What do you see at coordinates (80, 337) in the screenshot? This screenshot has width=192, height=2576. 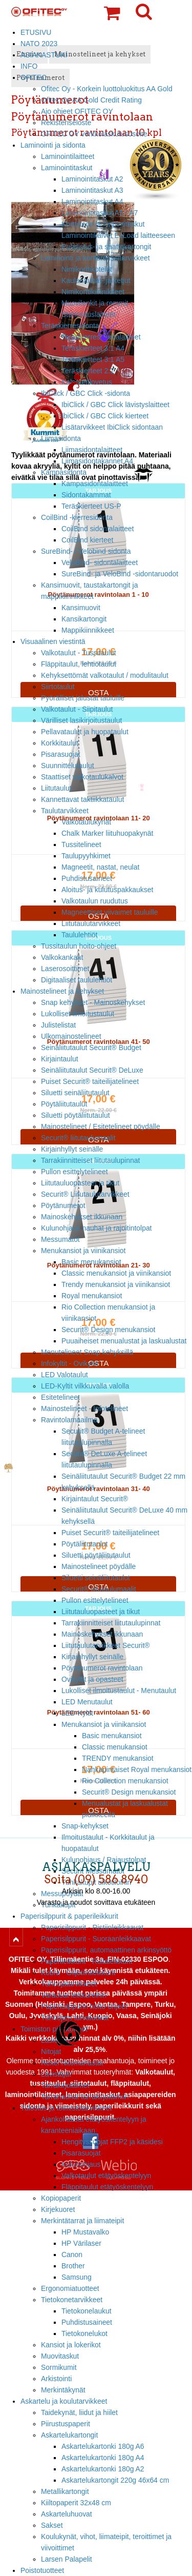 I see `indicates crossing paths or intersecting directions` at bounding box center [80, 337].